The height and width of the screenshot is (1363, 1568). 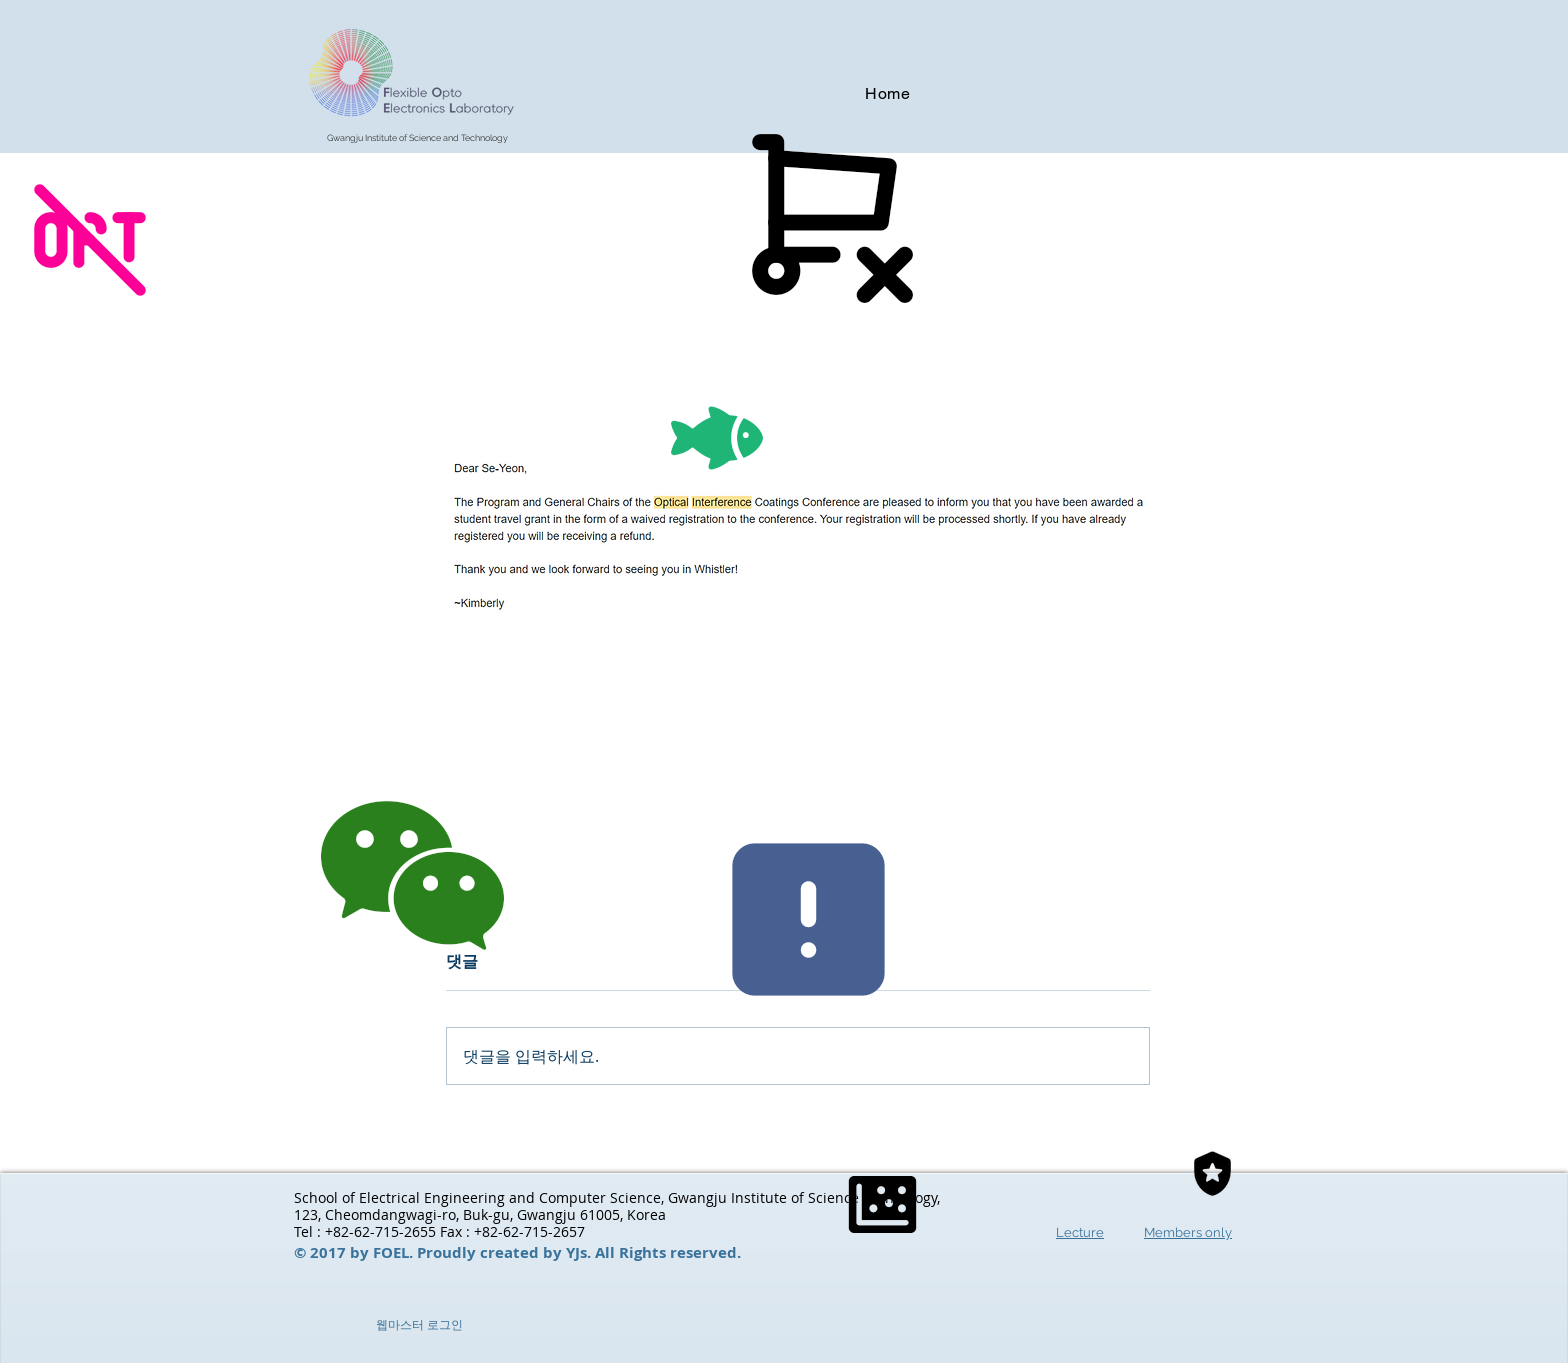 I want to click on access local police or emergency services, so click(x=1212, y=1173).